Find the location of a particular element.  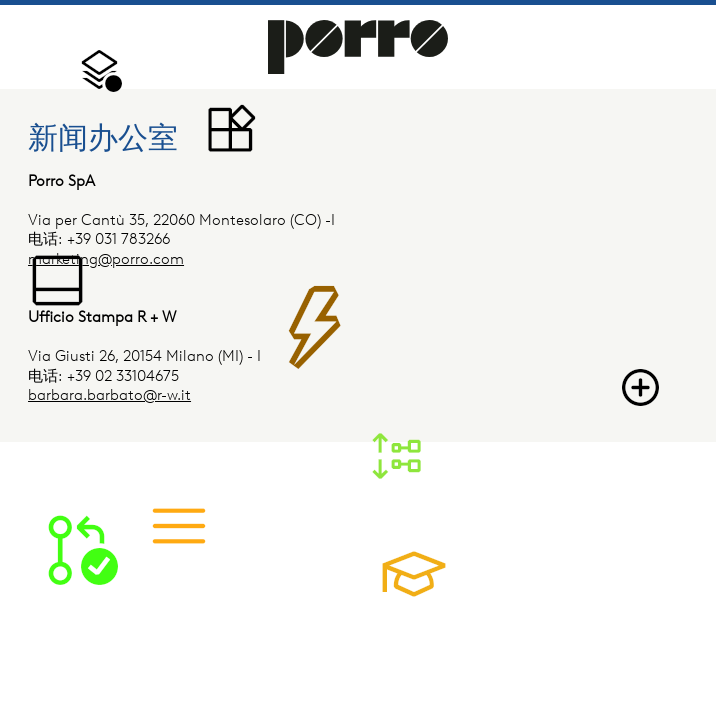

open navigation menu is located at coordinates (179, 526).